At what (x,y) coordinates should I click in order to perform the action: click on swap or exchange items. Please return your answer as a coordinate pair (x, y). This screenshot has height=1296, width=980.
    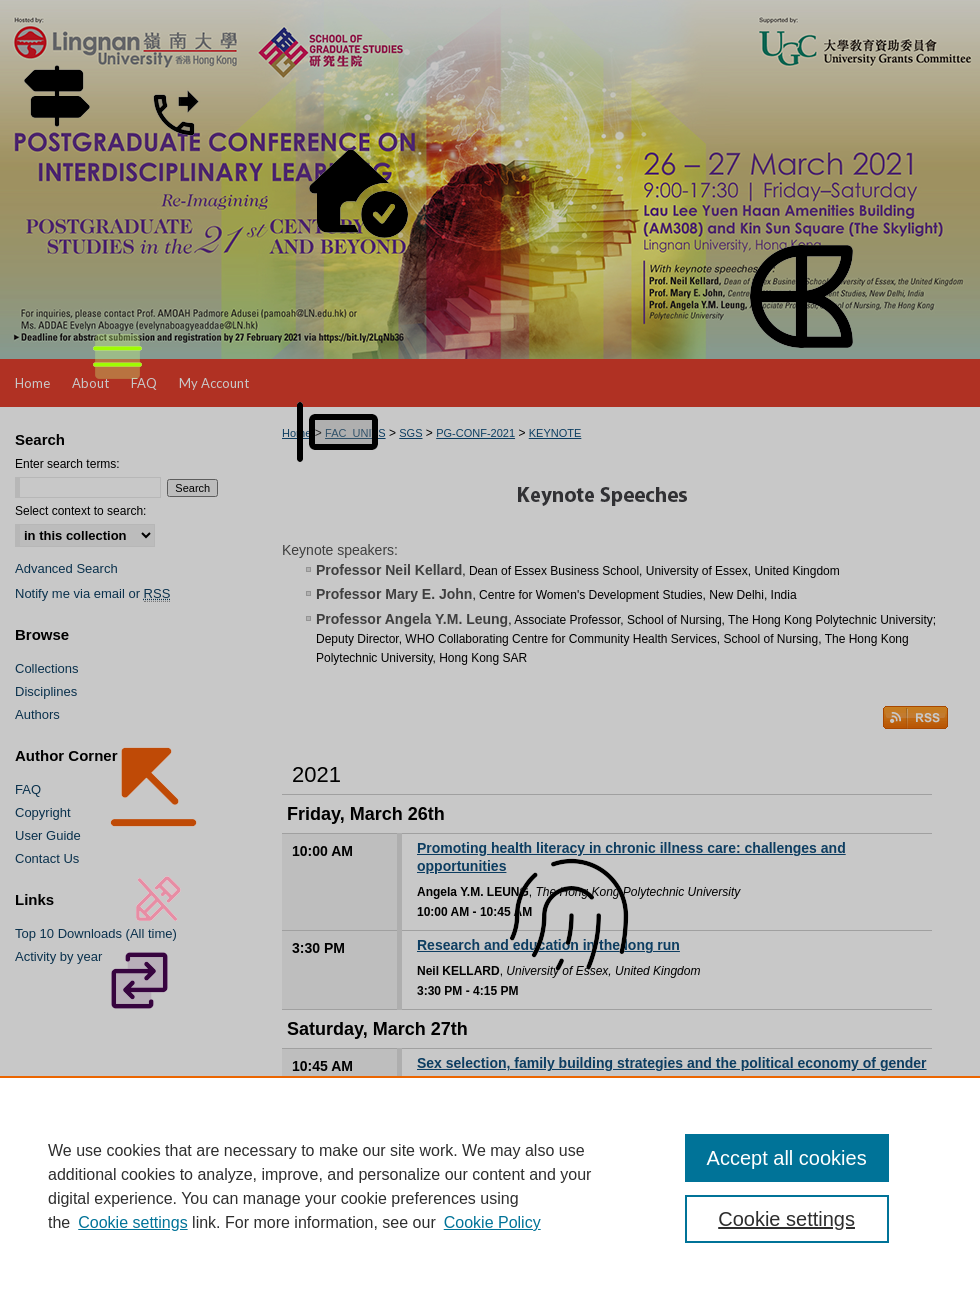
    Looking at the image, I should click on (139, 980).